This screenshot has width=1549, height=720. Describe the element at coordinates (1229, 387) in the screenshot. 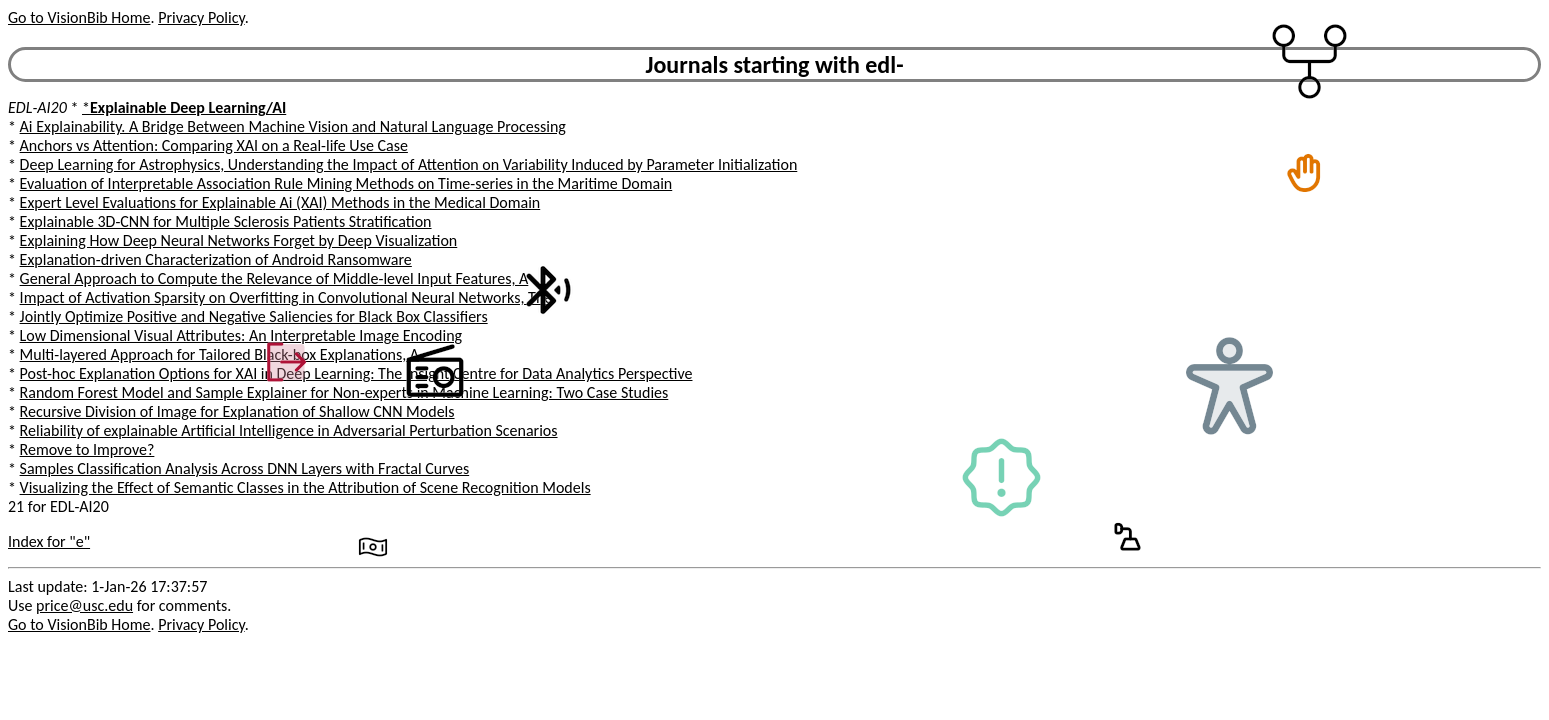

I see `accessibility settings or features` at that location.